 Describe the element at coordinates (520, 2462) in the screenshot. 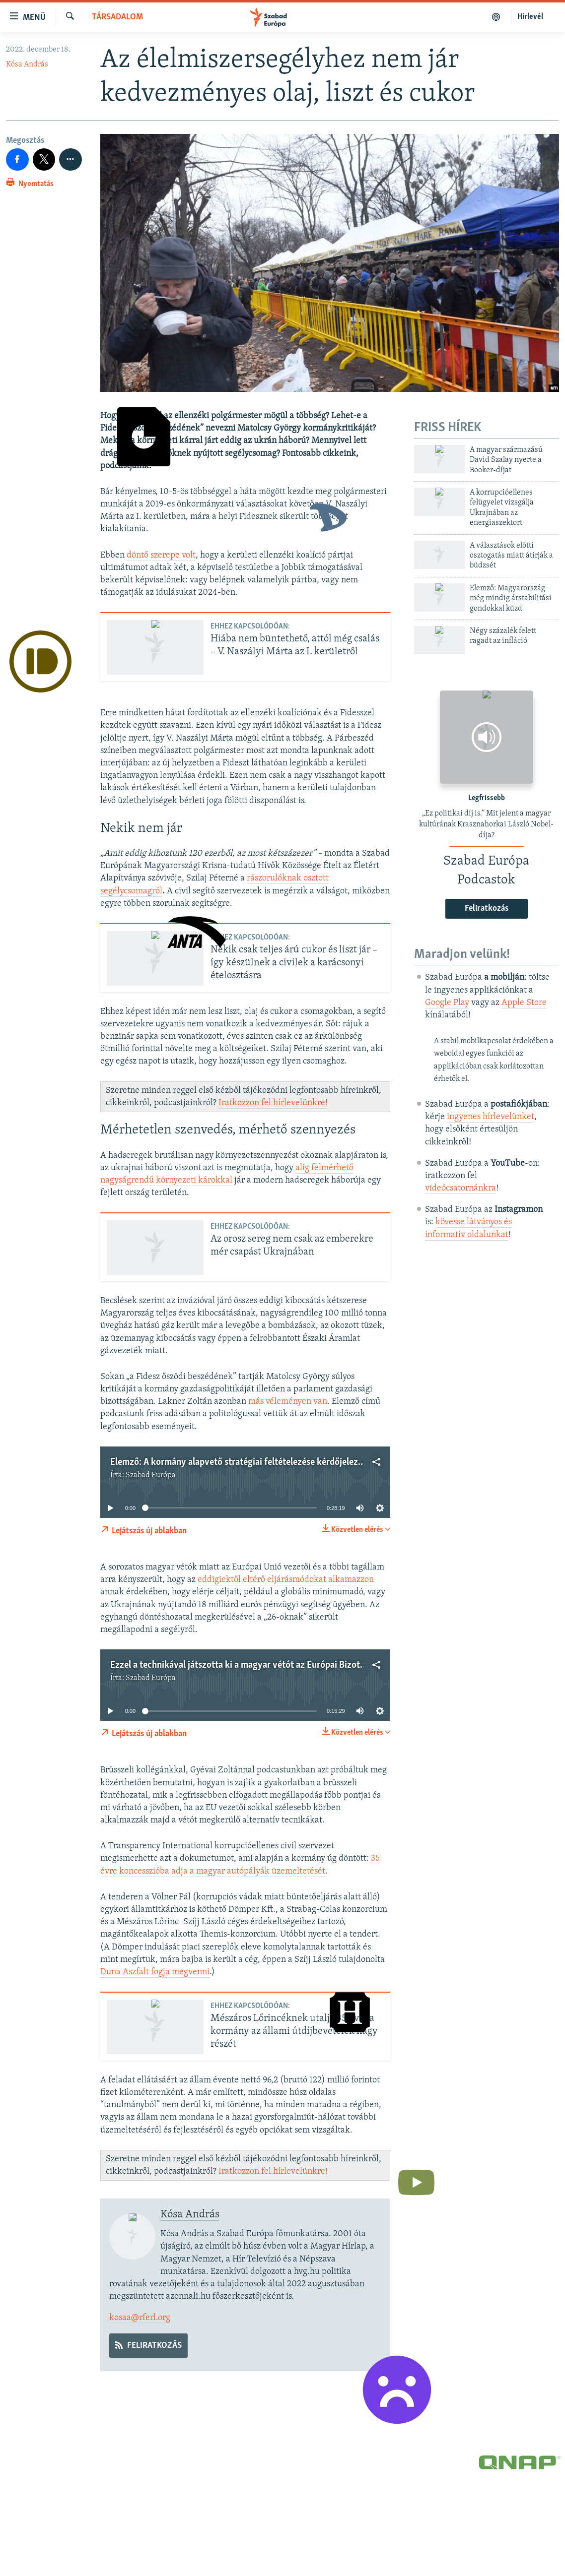

I see `QNAP brand logo` at that location.